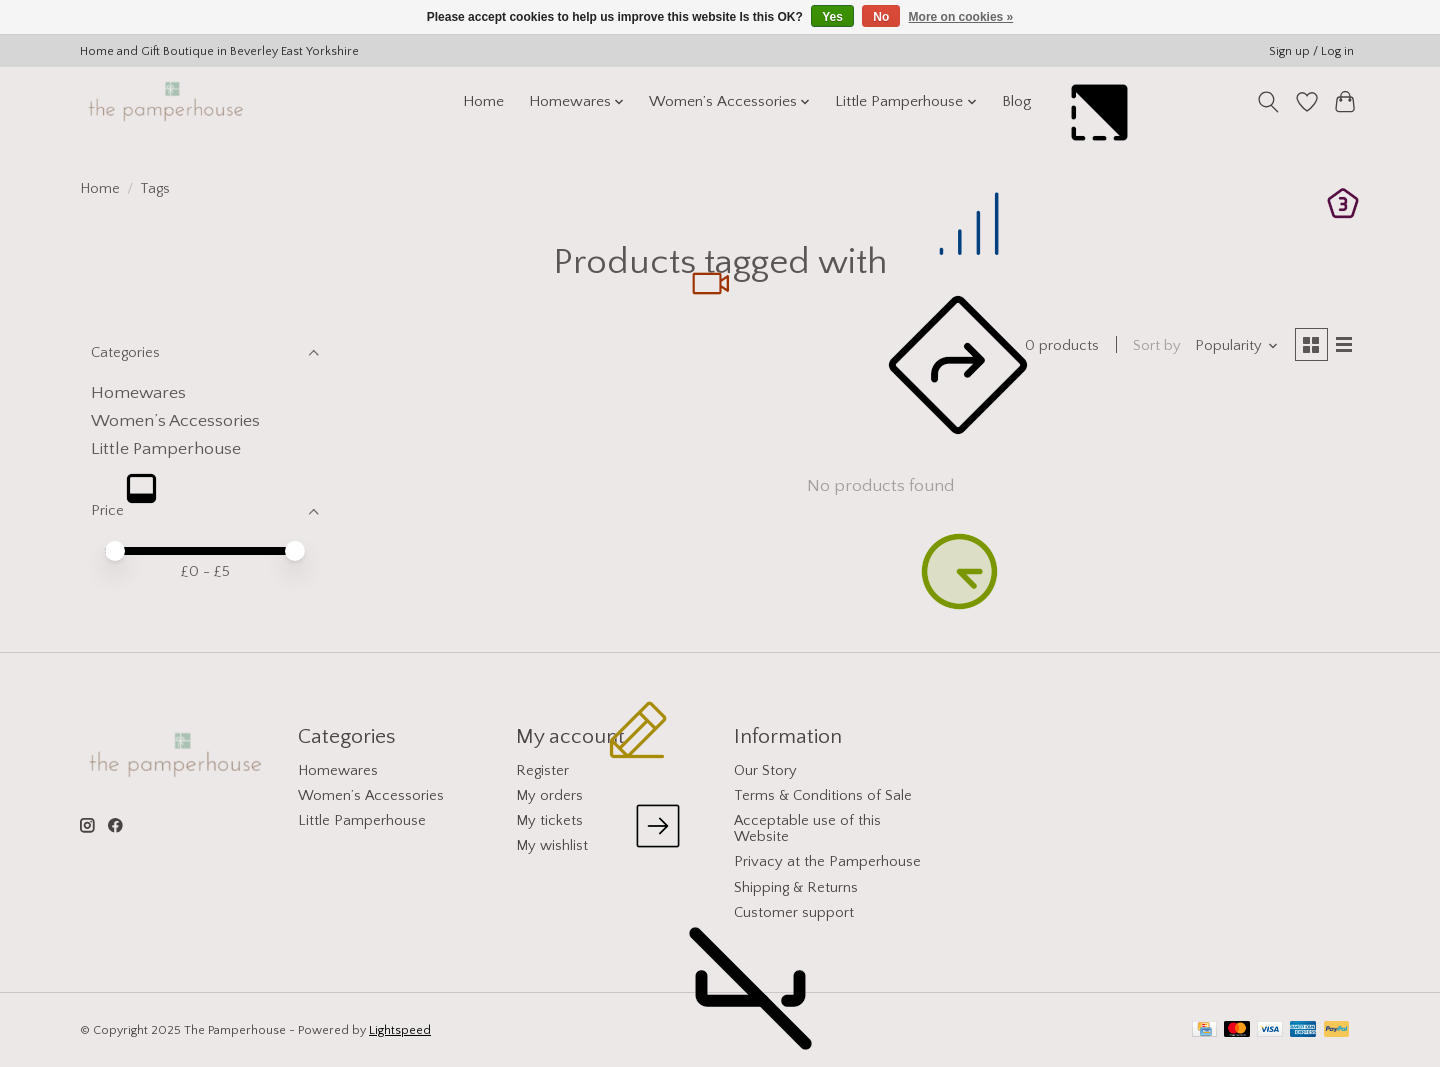 The height and width of the screenshot is (1067, 1440). Describe the element at coordinates (959, 571) in the screenshot. I see `indicates afternoon time or schedule` at that location.